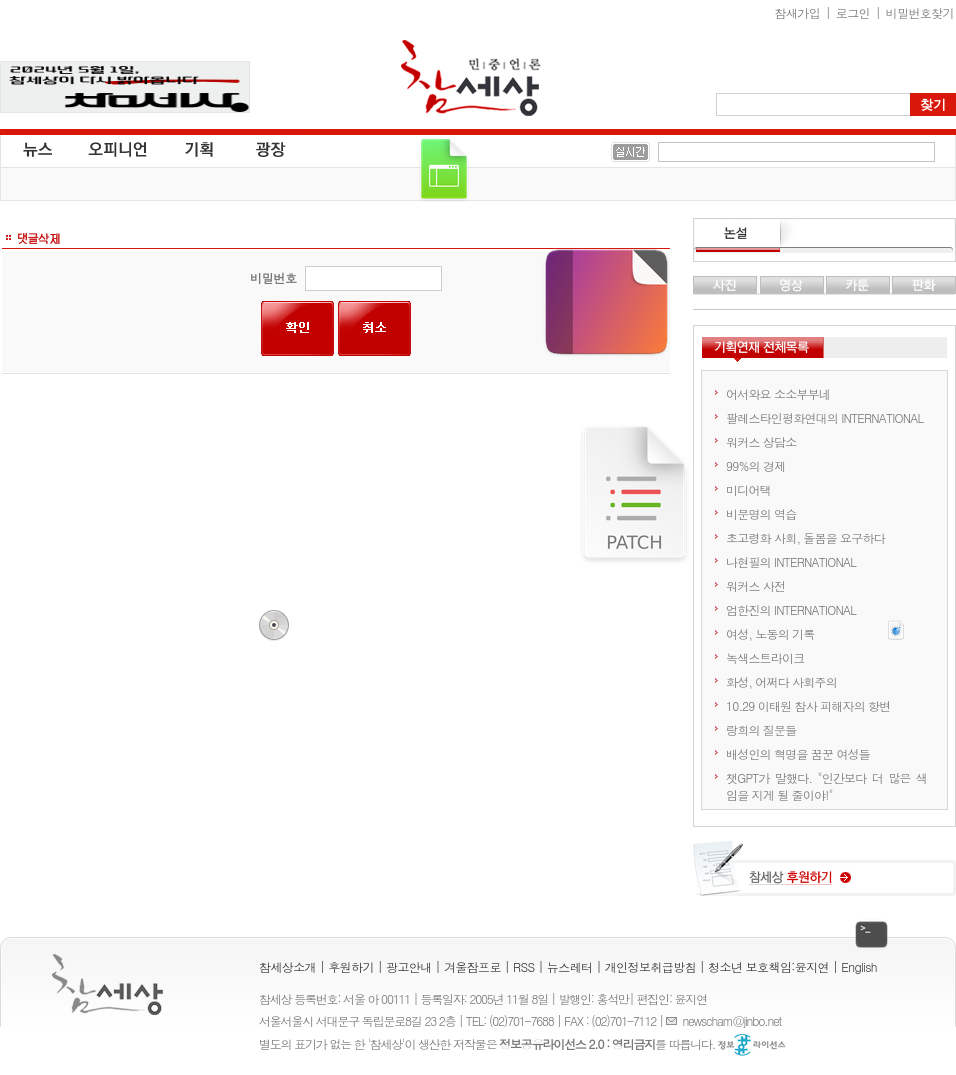 This screenshot has width=956, height=1075. Describe the element at coordinates (871, 934) in the screenshot. I see `open the terminal or command line` at that location.